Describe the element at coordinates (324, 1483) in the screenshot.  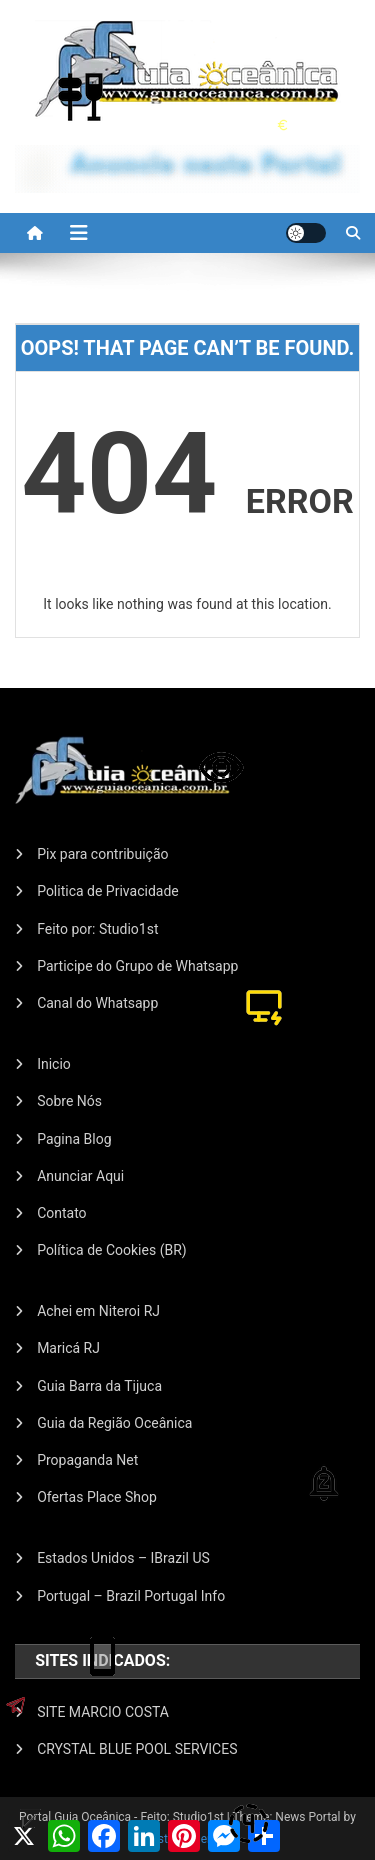
I see `notifications are currently snoozed` at that location.